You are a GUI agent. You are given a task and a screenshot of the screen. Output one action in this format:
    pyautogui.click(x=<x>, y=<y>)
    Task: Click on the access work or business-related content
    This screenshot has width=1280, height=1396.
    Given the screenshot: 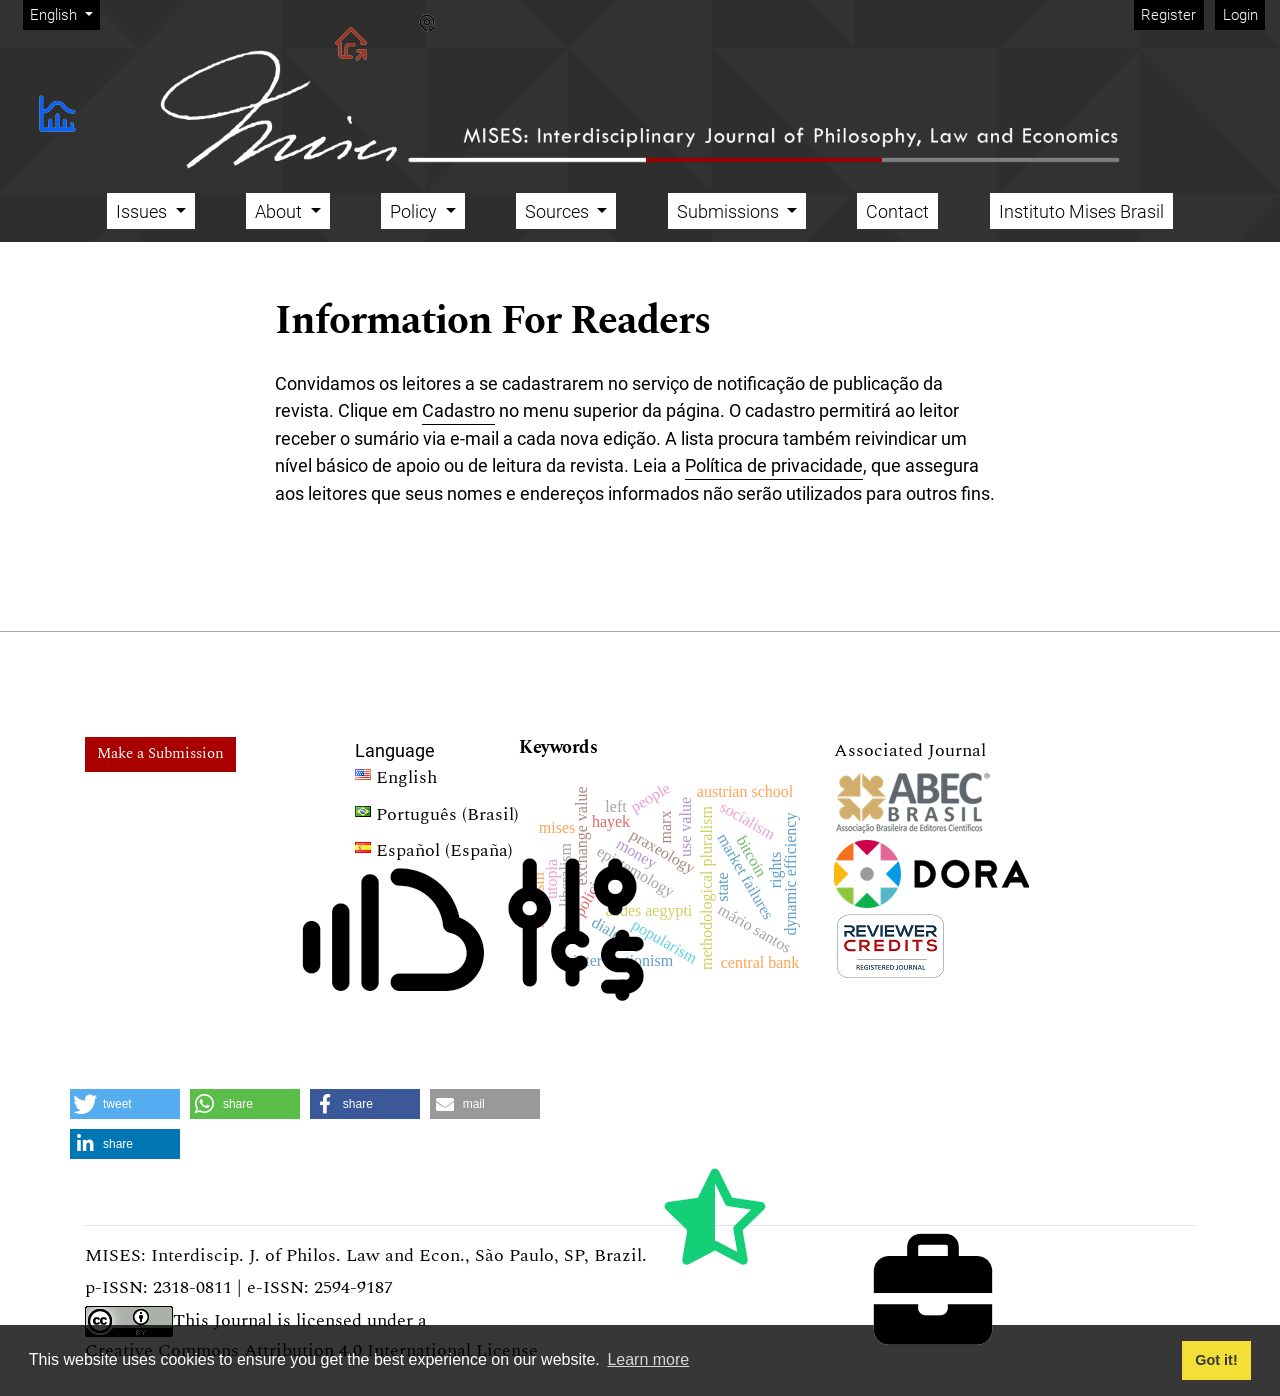 What is the action you would take?
    pyautogui.click(x=933, y=1293)
    